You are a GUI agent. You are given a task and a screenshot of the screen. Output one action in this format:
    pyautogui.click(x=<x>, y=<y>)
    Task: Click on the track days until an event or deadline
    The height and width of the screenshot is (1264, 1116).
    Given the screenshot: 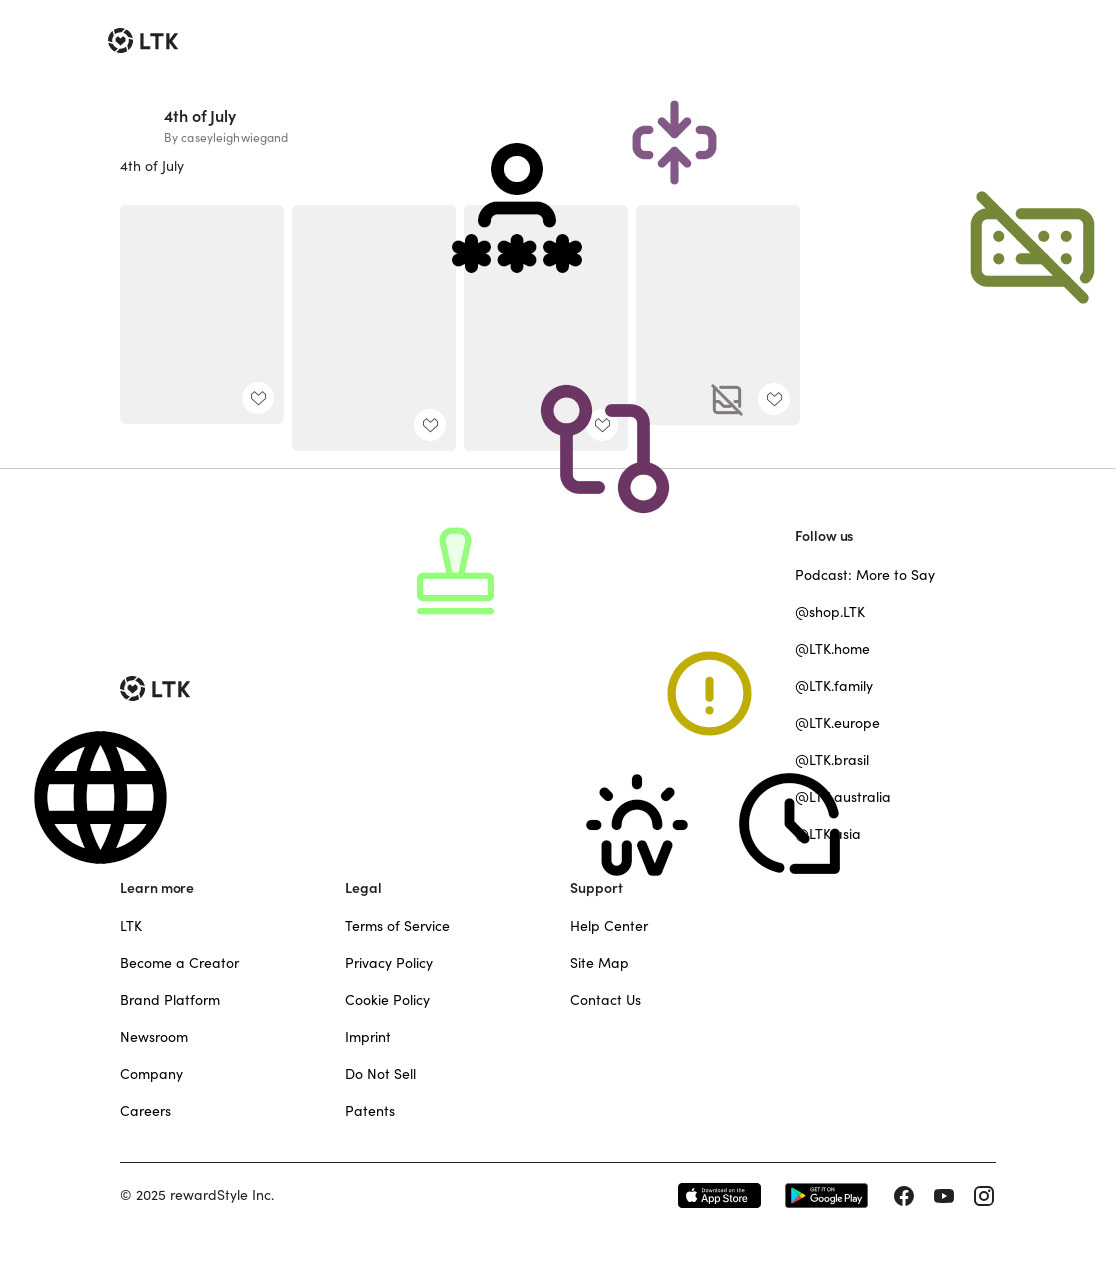 What is the action you would take?
    pyautogui.click(x=789, y=823)
    